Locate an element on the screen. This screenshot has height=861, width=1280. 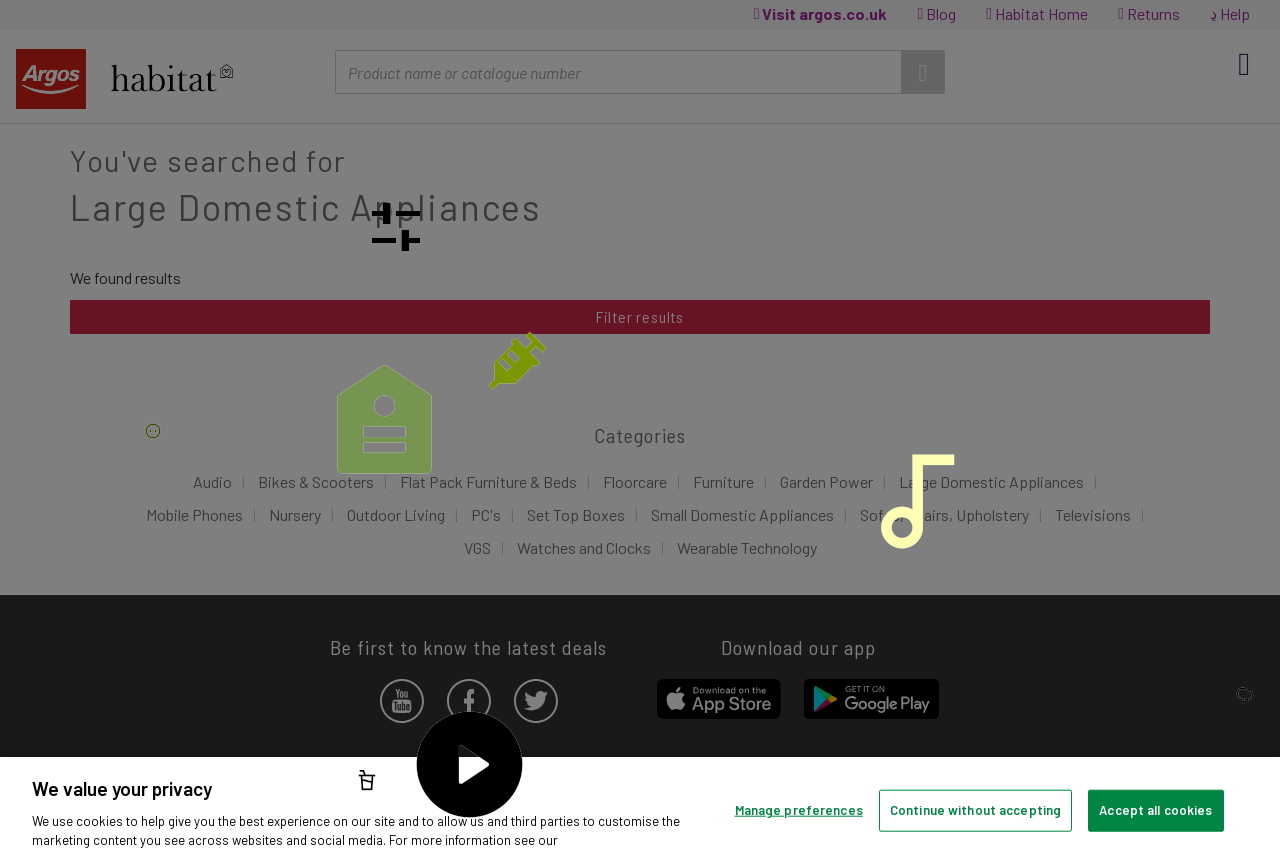
view product pricing or deals is located at coordinates (384, 421).